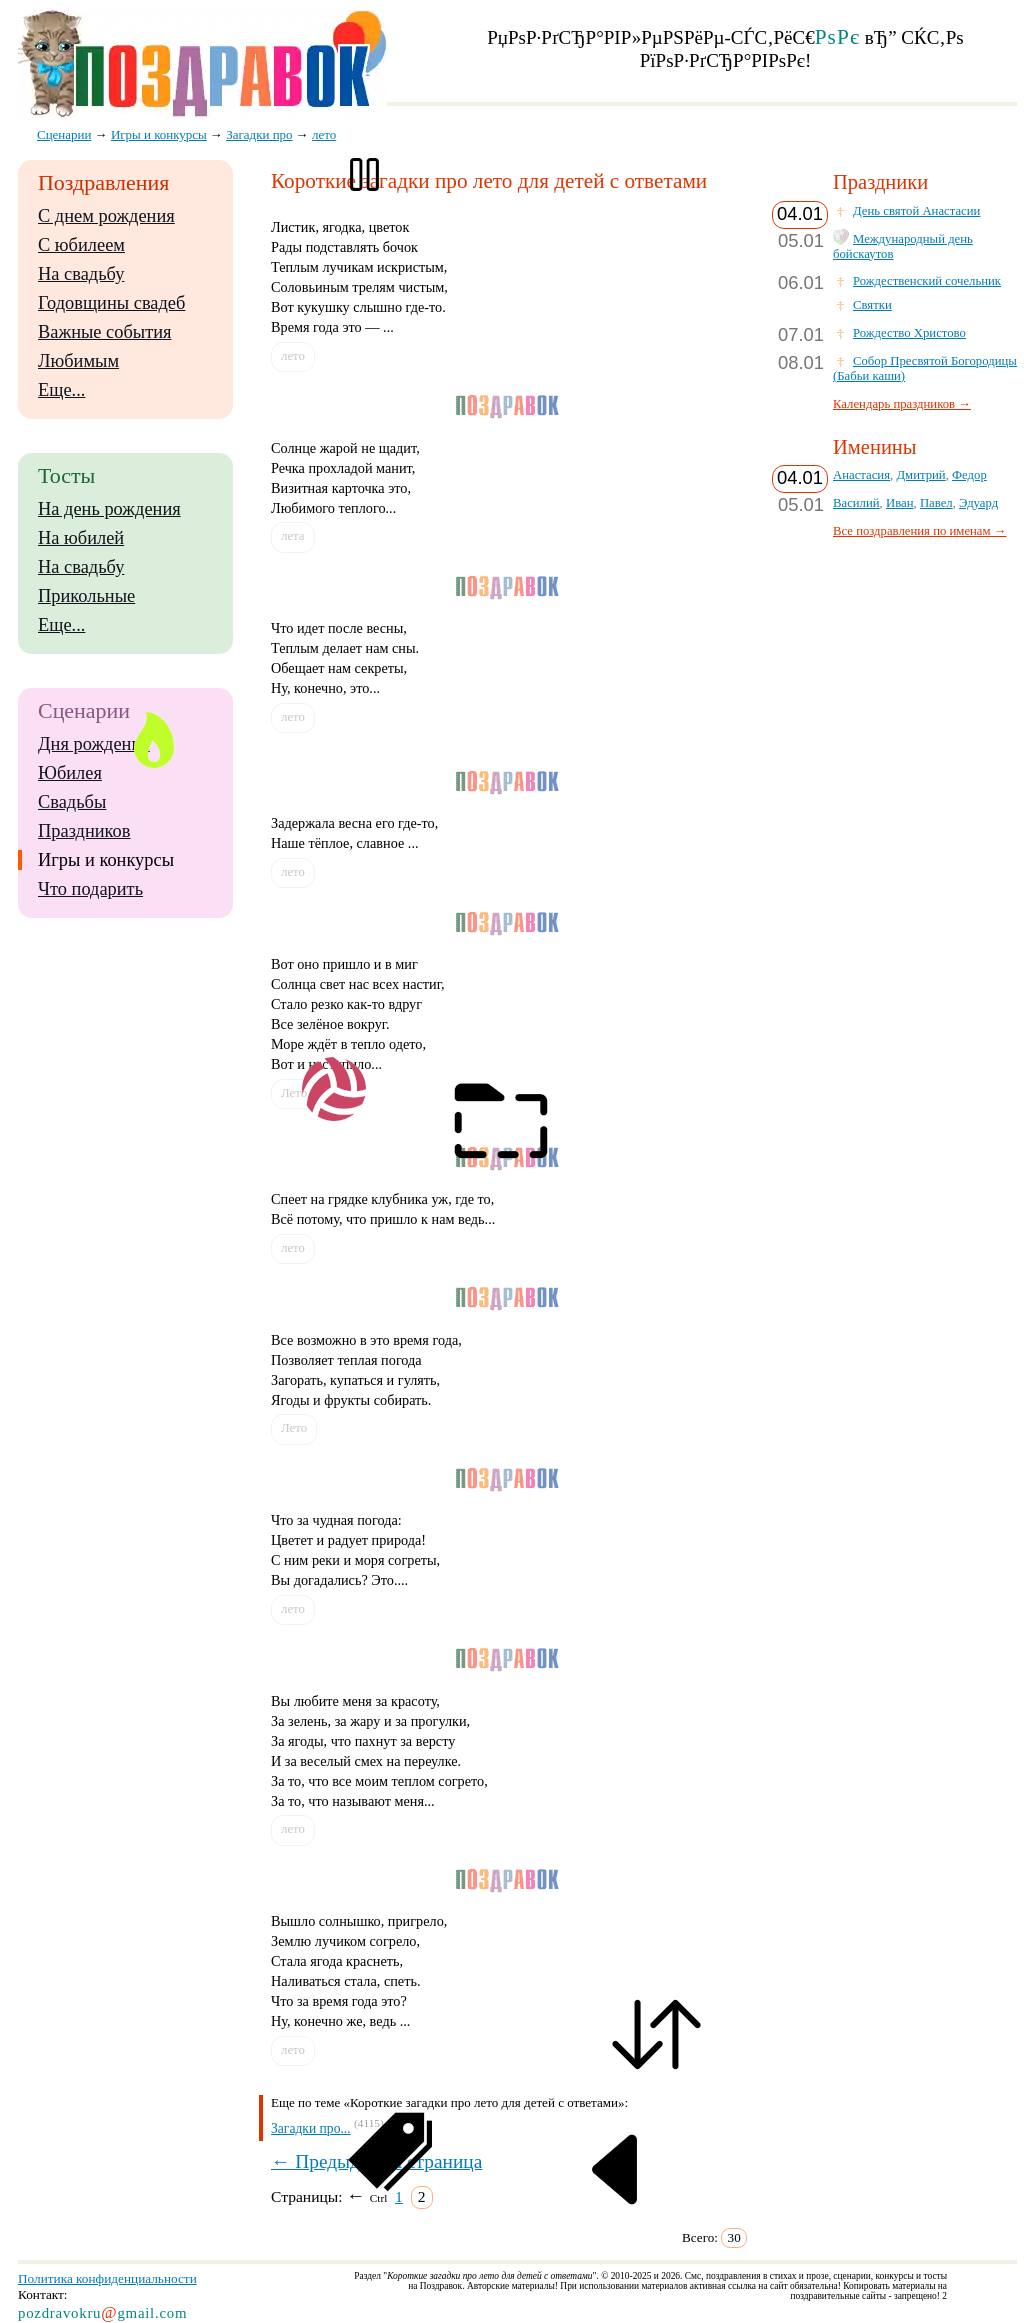  Describe the element at coordinates (154, 740) in the screenshot. I see `indicates trending or hot content` at that location.